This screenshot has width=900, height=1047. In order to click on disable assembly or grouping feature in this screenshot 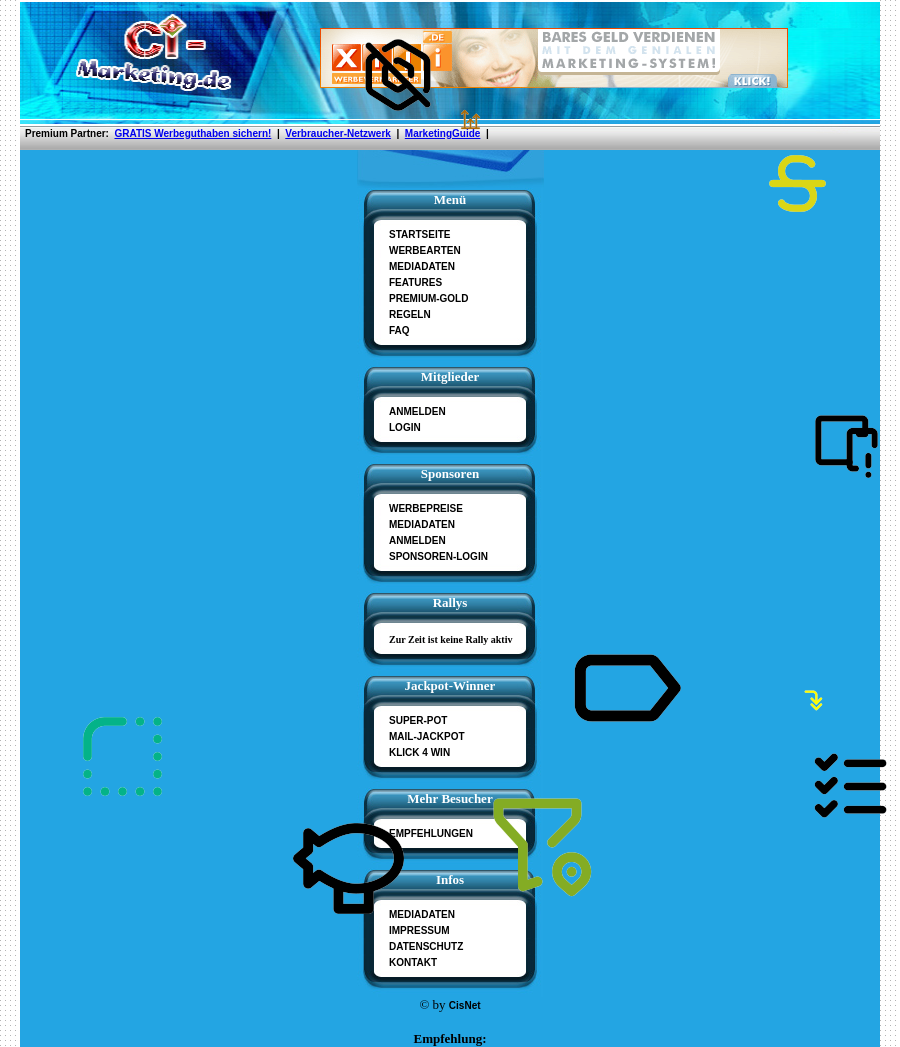, I will do `click(398, 75)`.